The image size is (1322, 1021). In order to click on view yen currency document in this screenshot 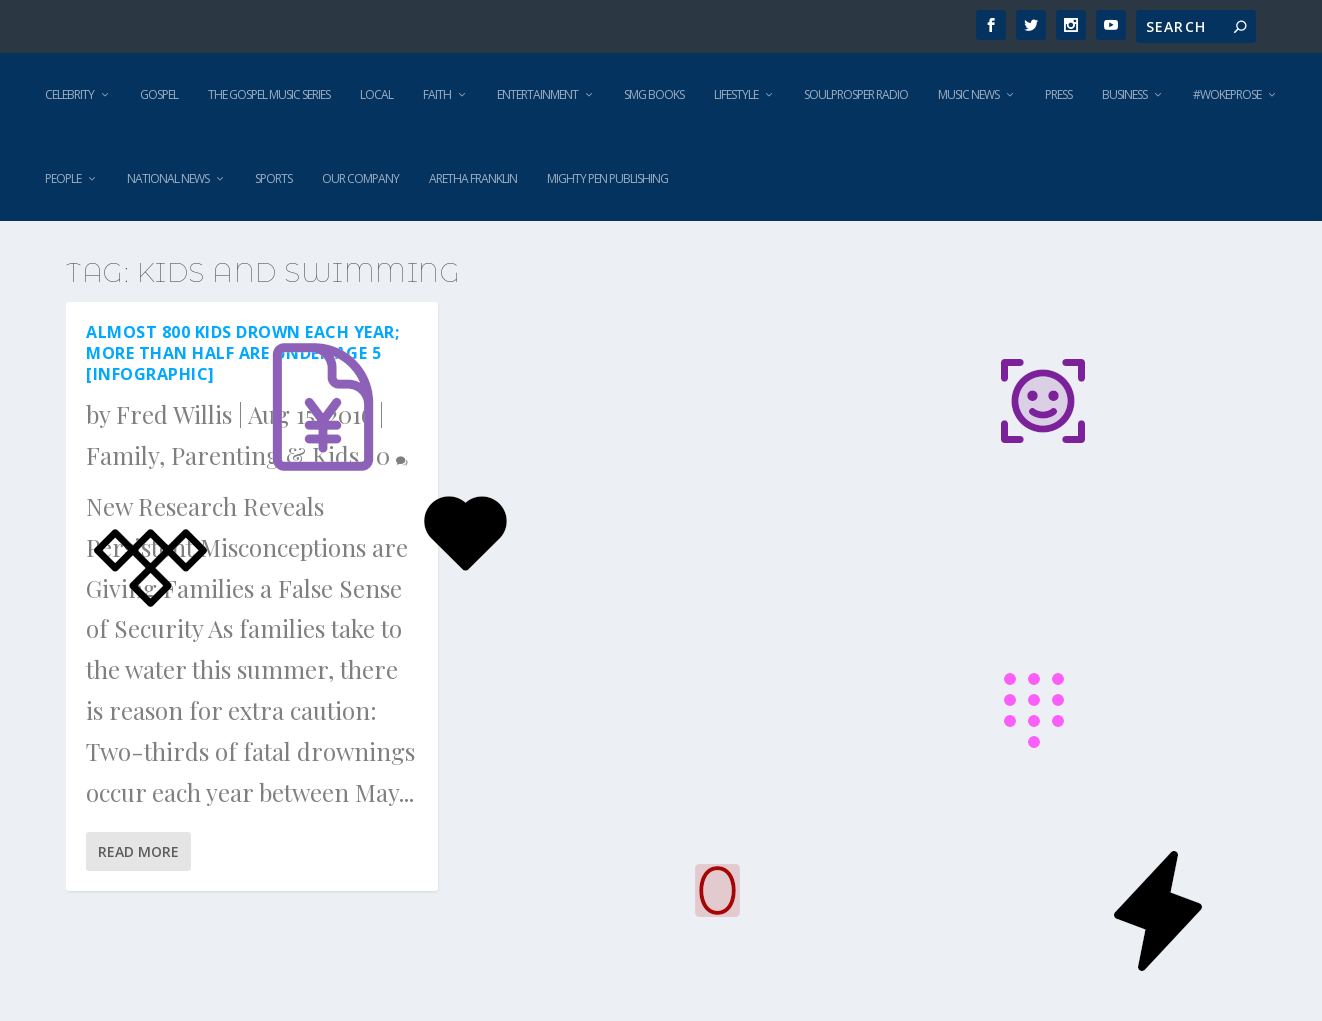, I will do `click(323, 407)`.